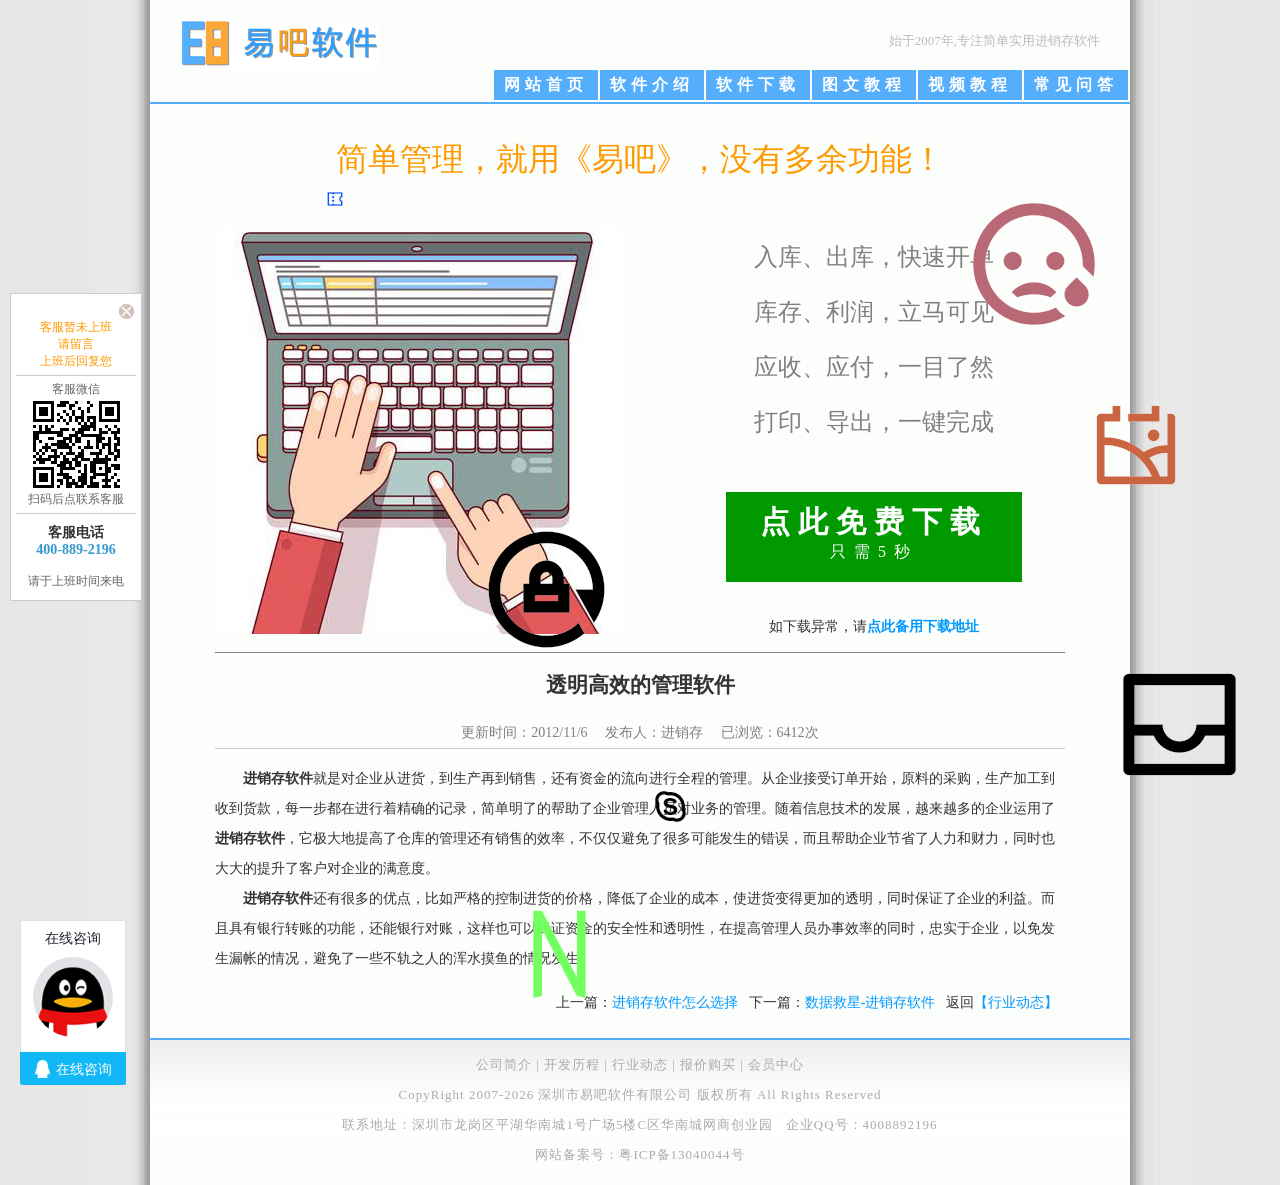 The width and height of the screenshot is (1280, 1185). I want to click on view available coupons or discounts, so click(335, 199).